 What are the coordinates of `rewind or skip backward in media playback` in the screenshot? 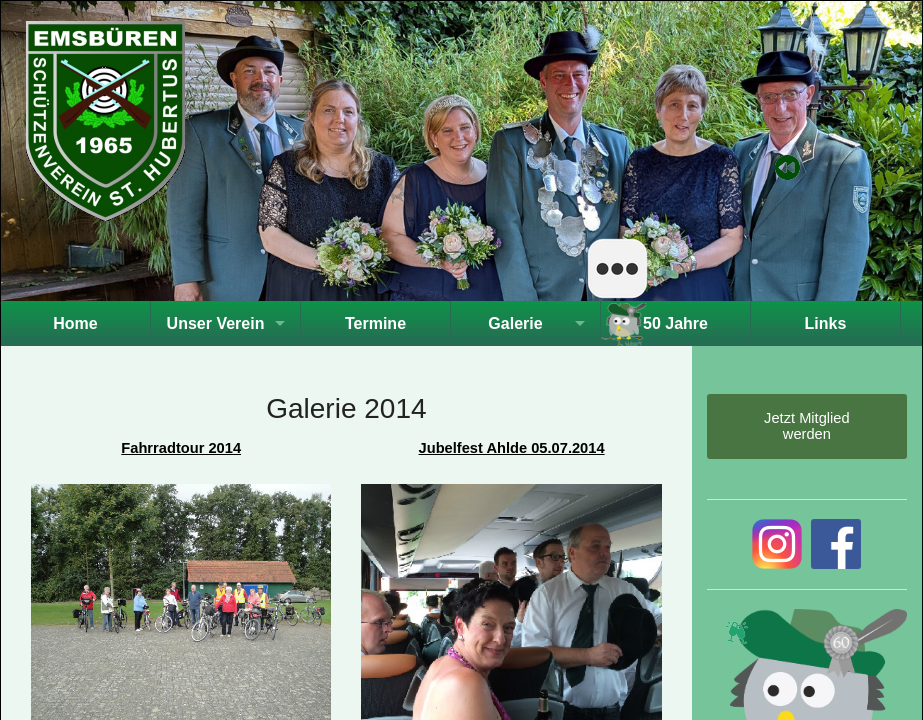 It's located at (787, 167).